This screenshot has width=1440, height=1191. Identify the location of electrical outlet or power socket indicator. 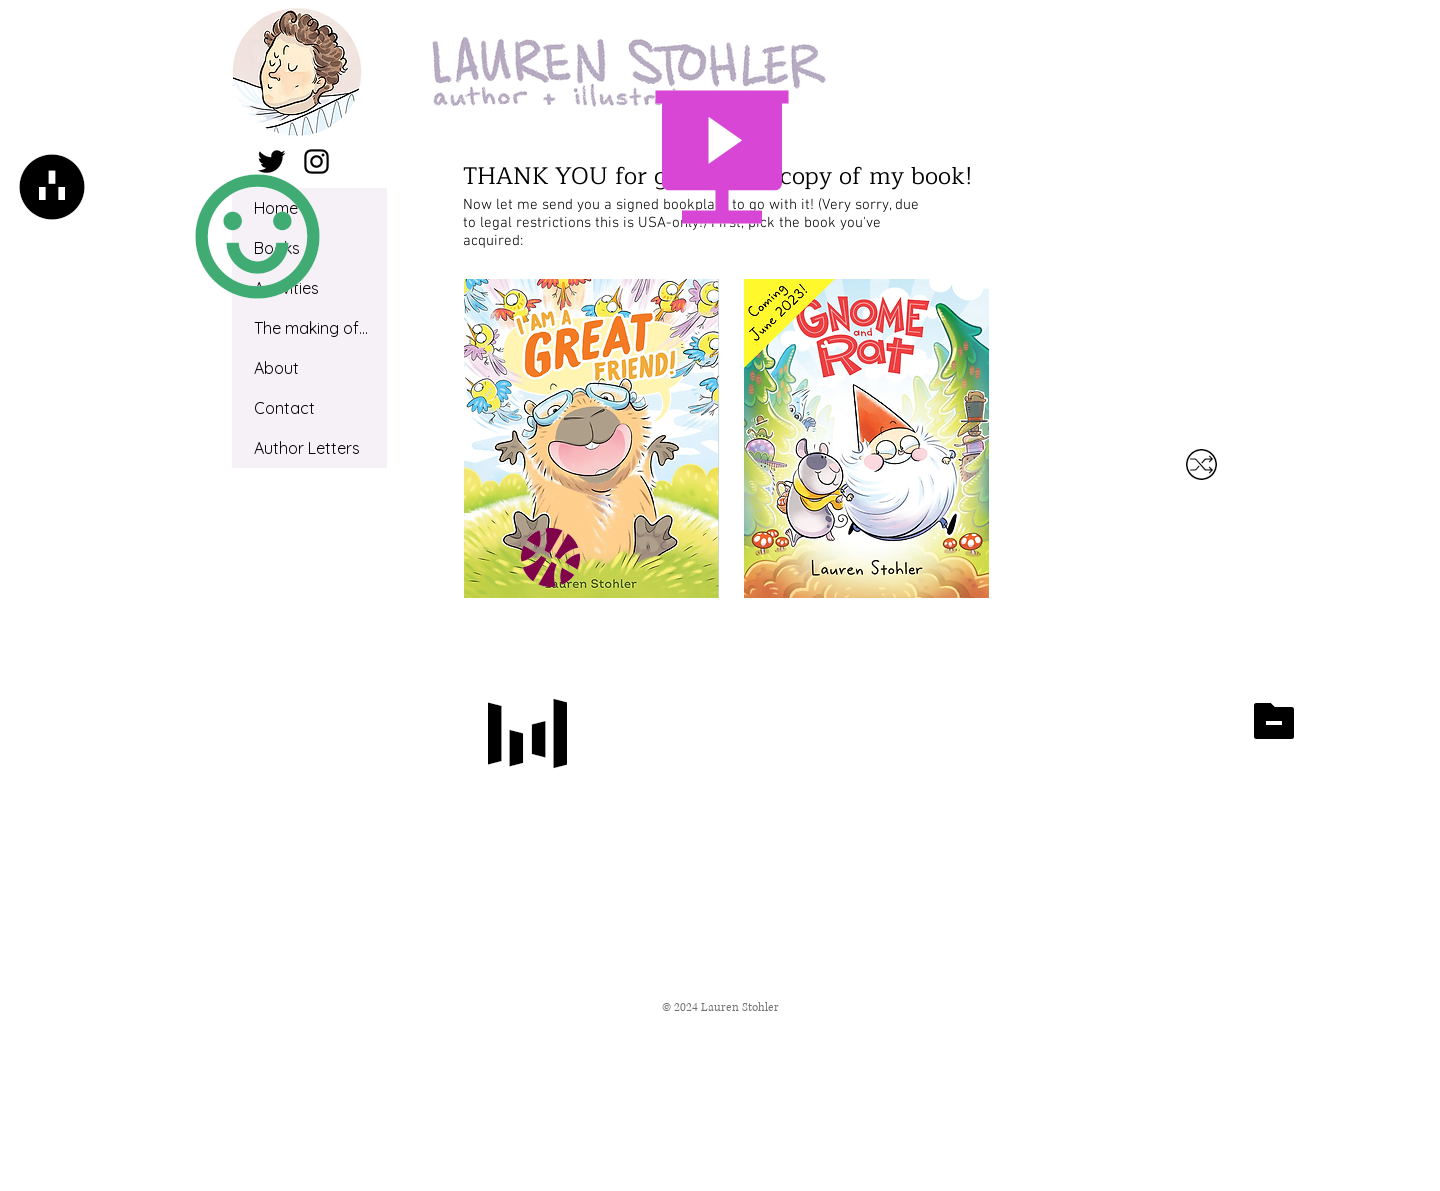
(52, 187).